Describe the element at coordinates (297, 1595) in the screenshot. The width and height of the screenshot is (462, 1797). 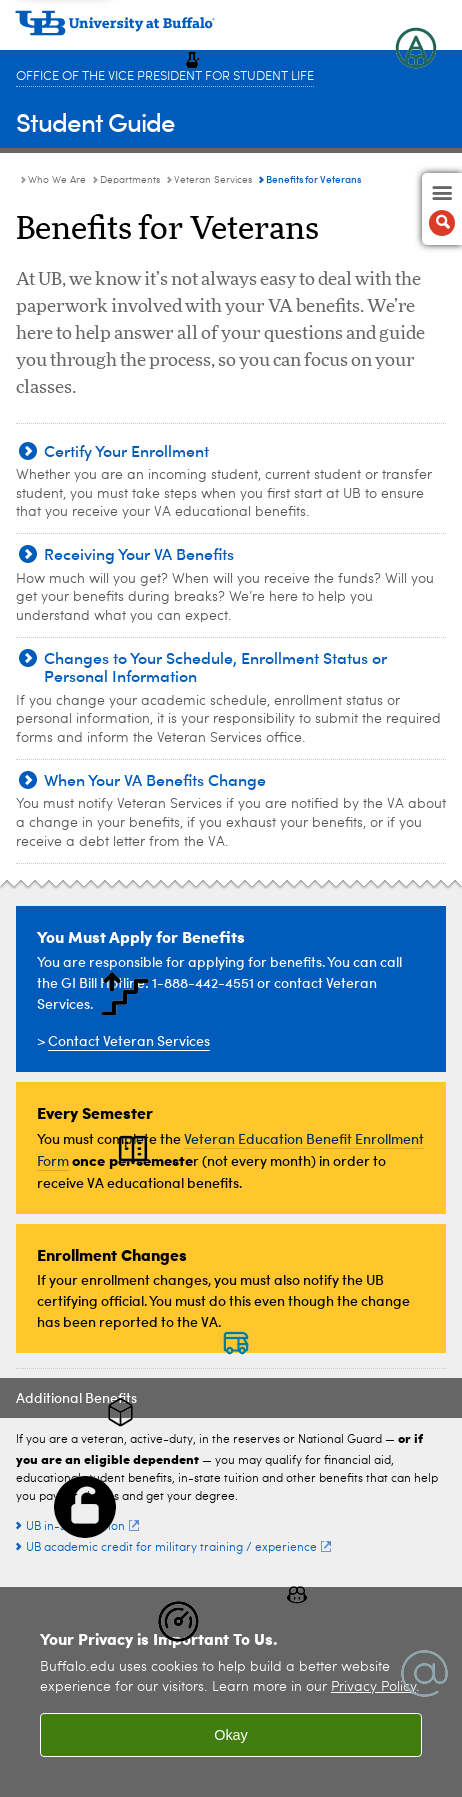
I see `access GitHub Copilot AI assistant` at that location.